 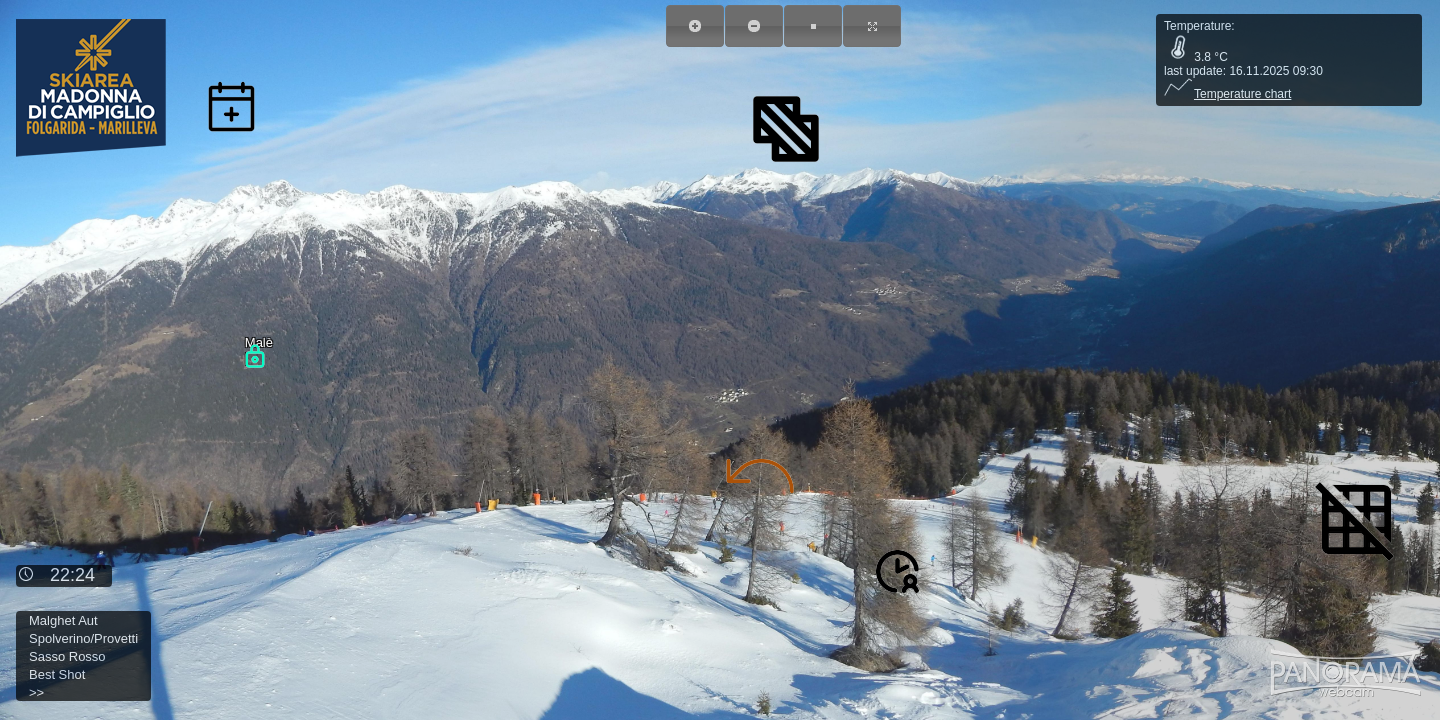 What do you see at coordinates (897, 571) in the screenshot?
I see `view user's time or activity history` at bounding box center [897, 571].